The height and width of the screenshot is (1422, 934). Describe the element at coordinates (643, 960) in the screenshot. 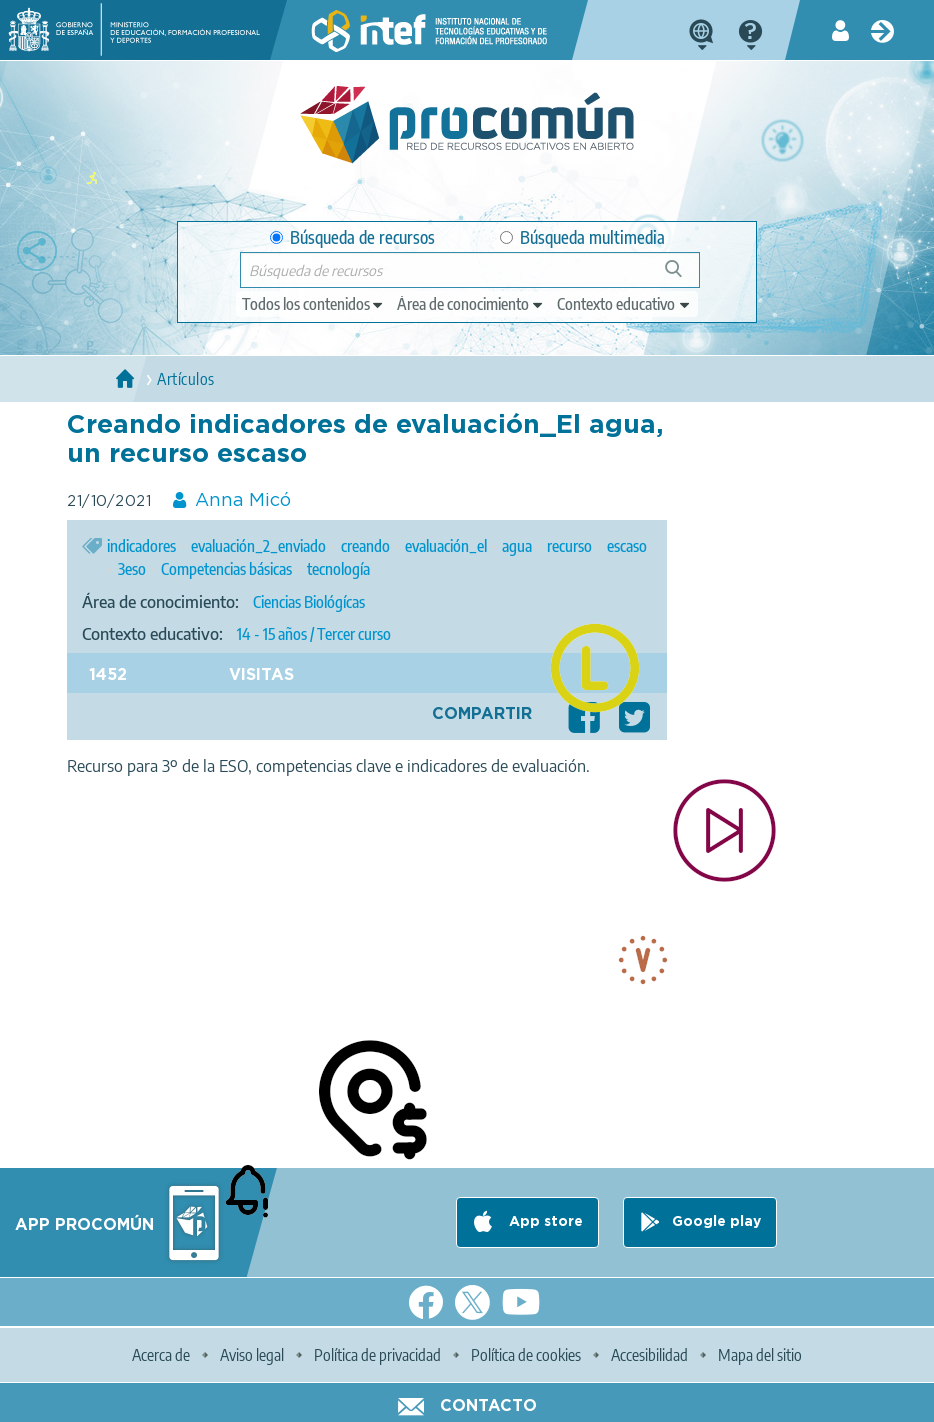

I see `indicates a verified or validation status in progress` at that location.